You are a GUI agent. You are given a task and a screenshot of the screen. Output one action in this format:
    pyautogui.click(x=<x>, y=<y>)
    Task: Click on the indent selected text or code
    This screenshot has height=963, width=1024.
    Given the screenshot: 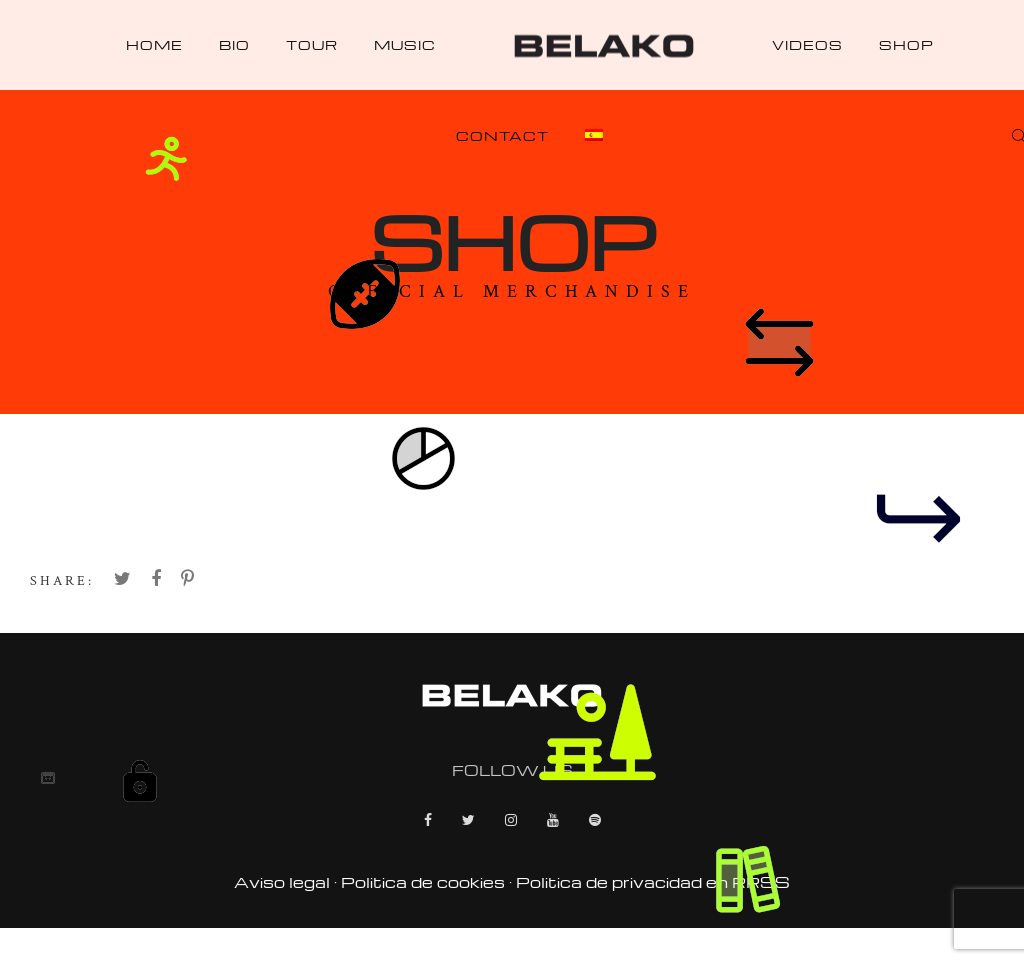 What is the action you would take?
    pyautogui.click(x=918, y=519)
    